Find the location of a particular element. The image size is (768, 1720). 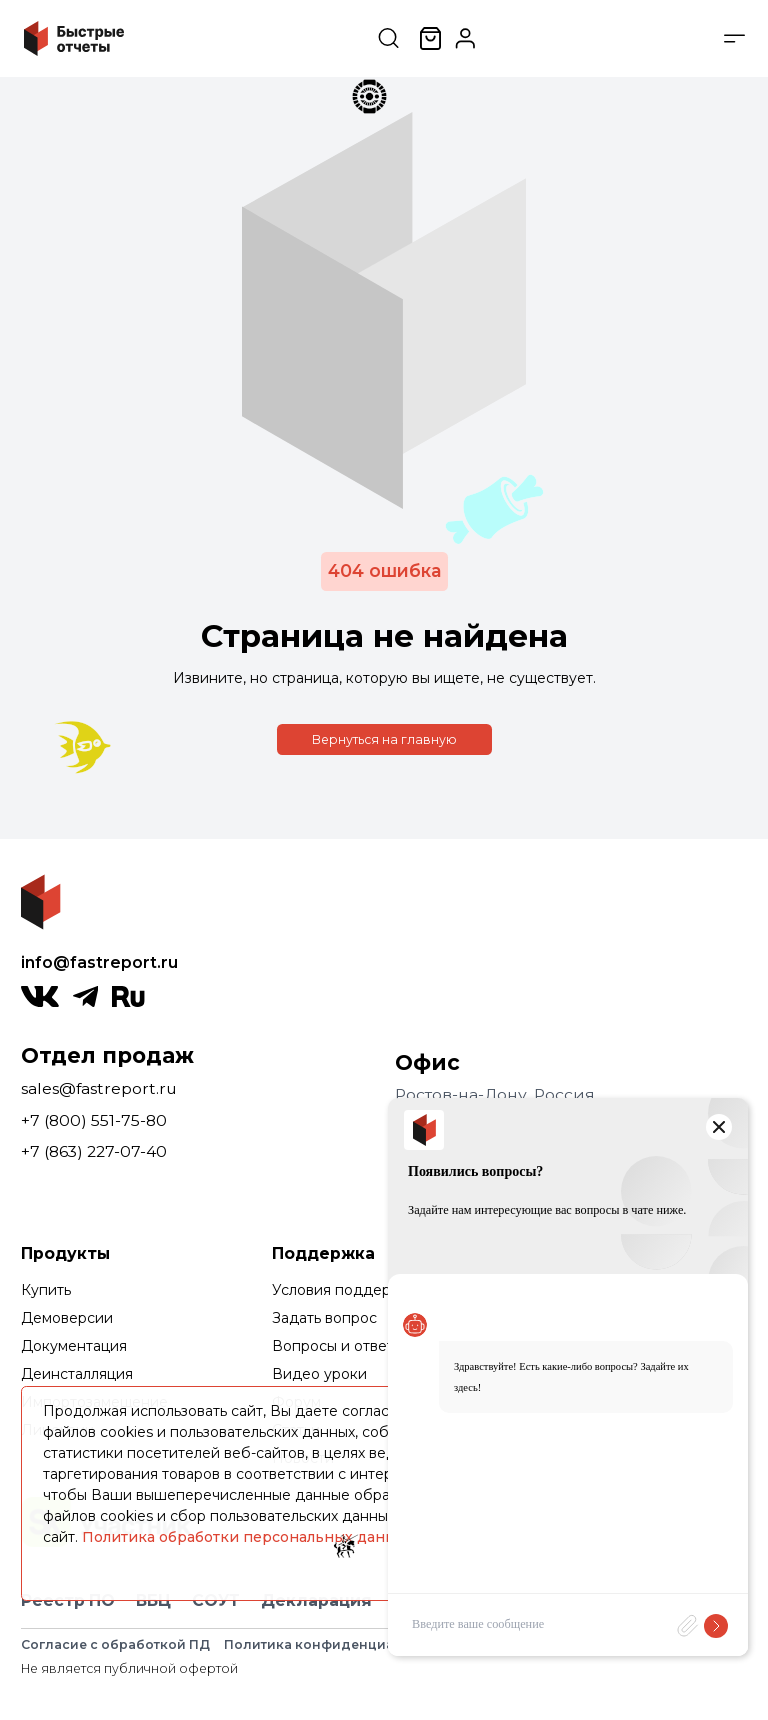

a mechanical gear or cog settings icon is located at coordinates (369, 96).